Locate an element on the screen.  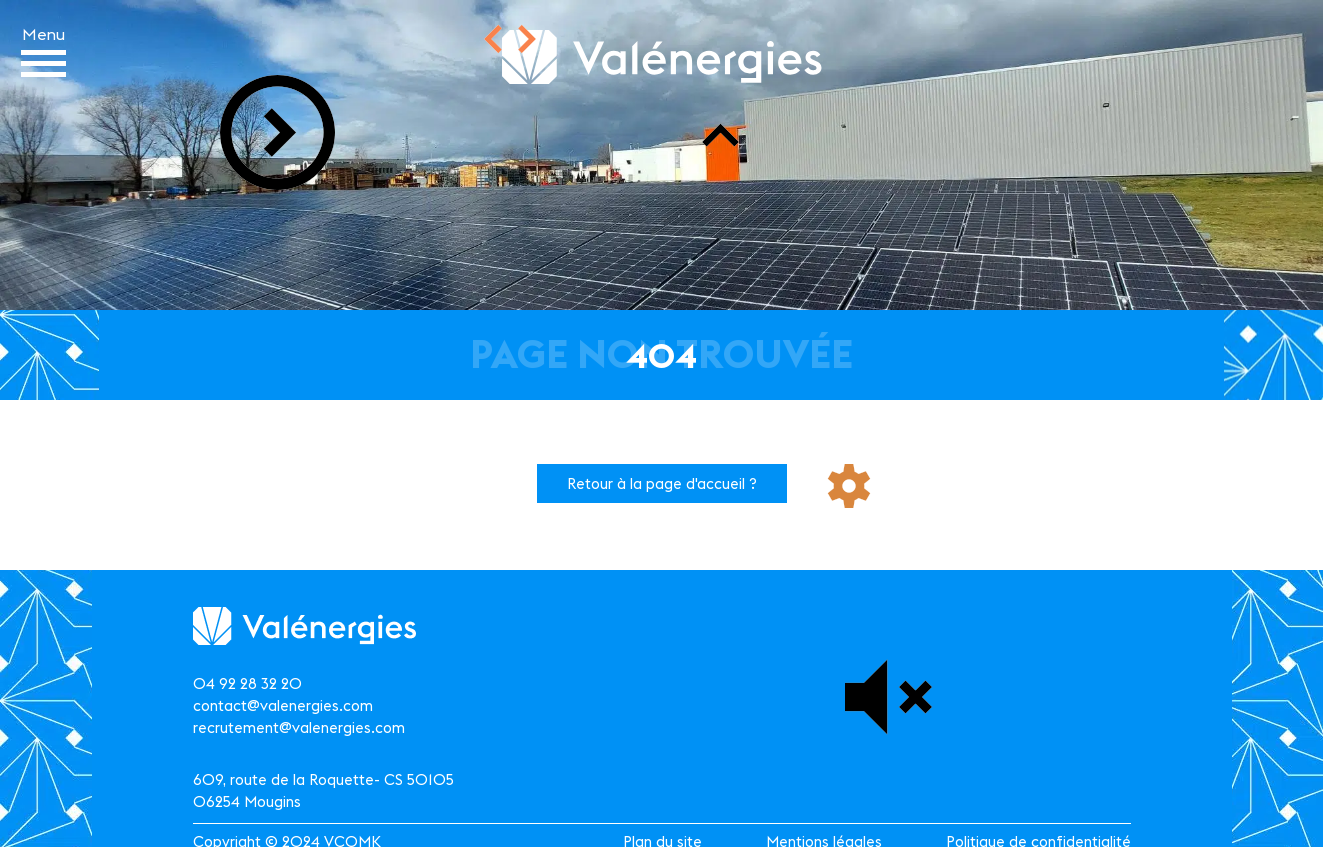
mute audio or sound is located at coordinates (892, 697).